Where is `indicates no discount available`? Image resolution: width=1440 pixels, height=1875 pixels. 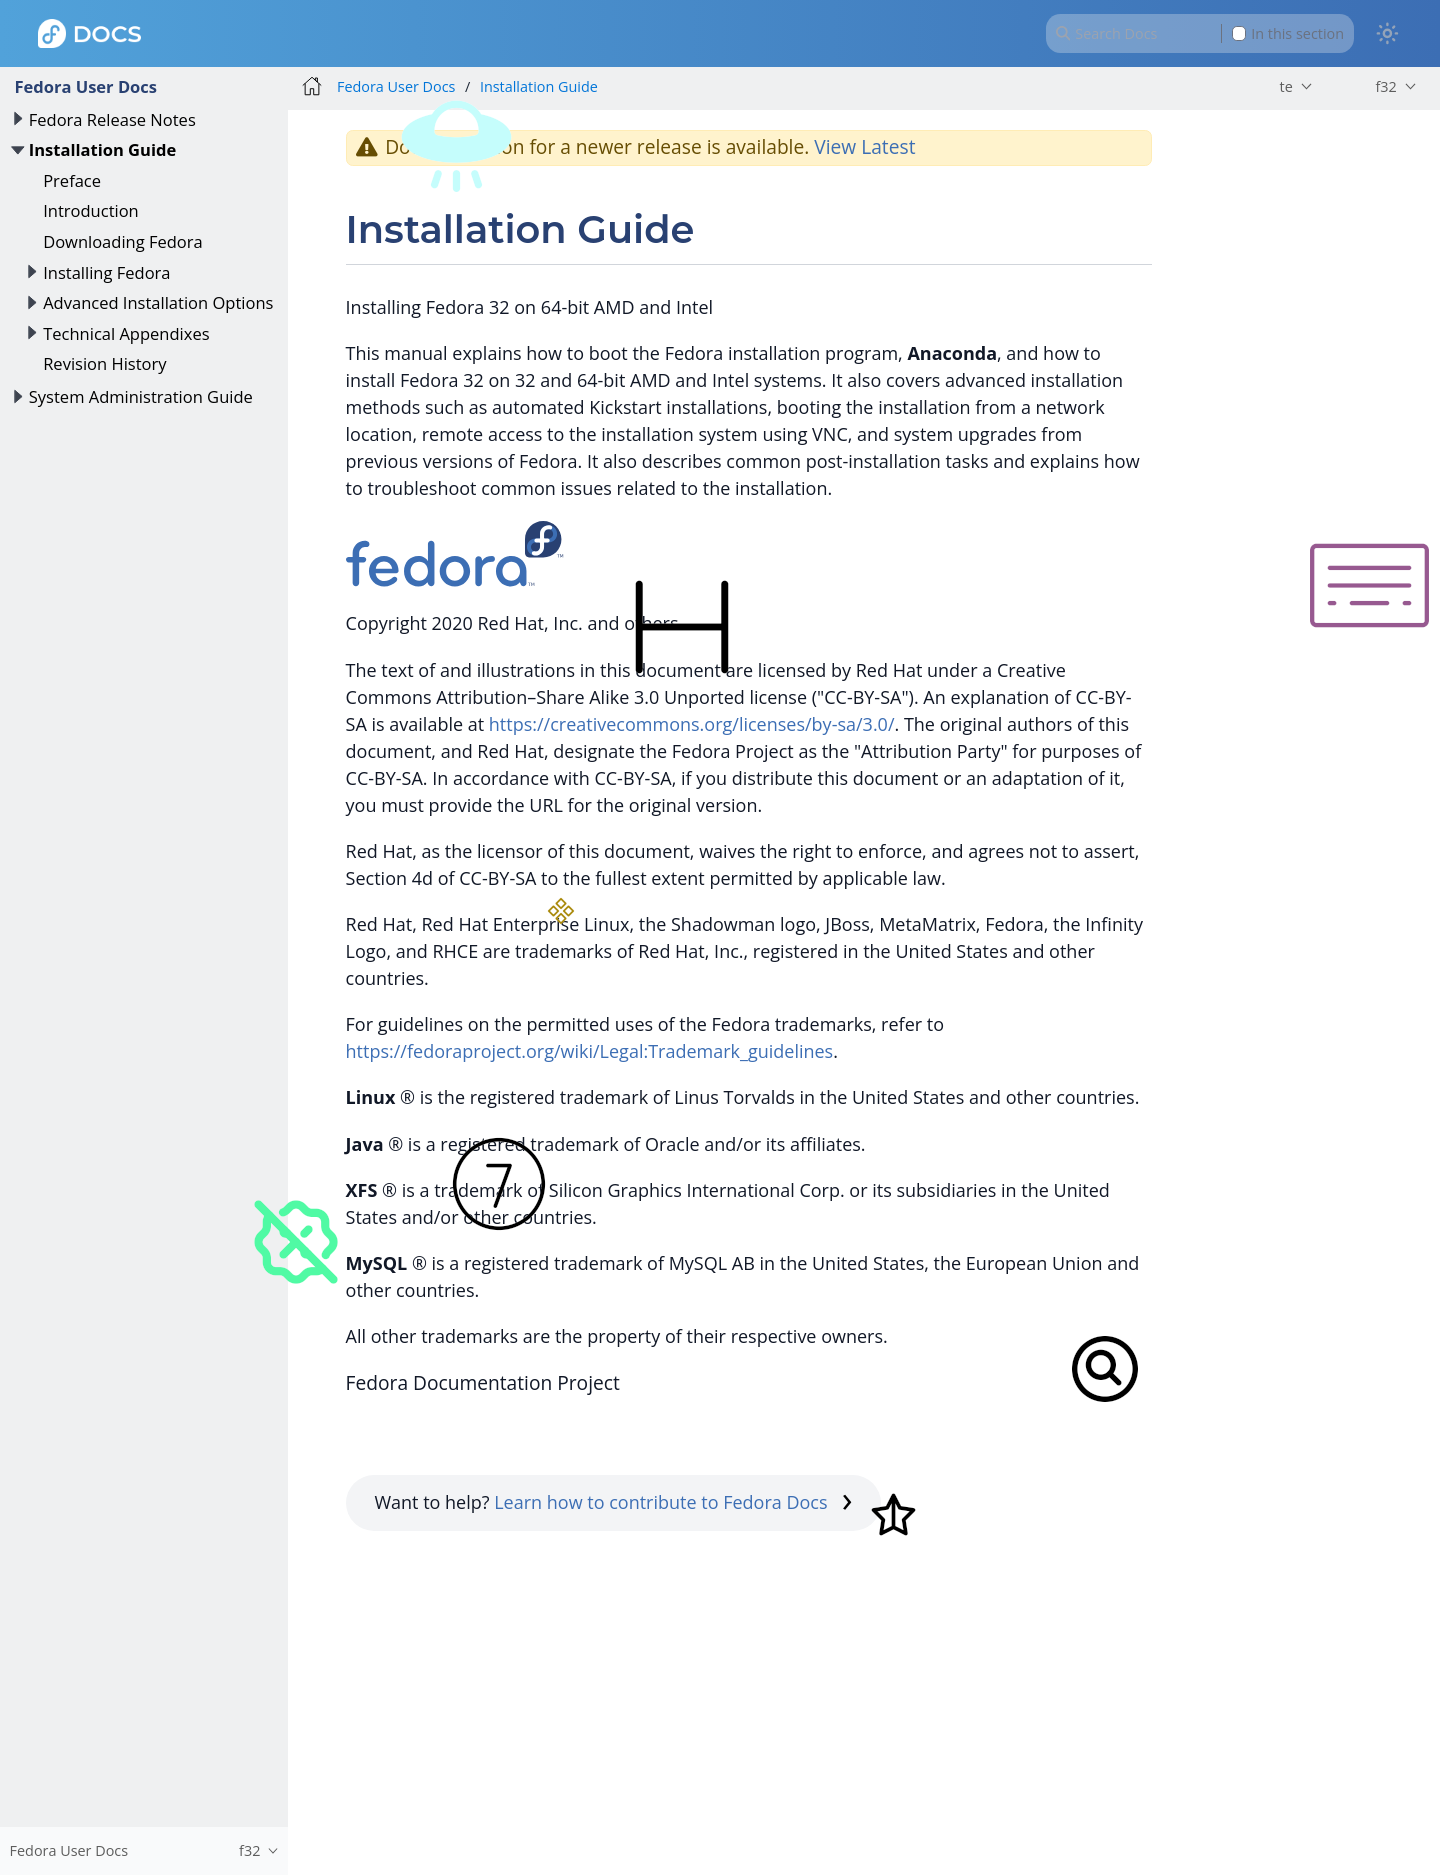
indicates no discount available is located at coordinates (296, 1242).